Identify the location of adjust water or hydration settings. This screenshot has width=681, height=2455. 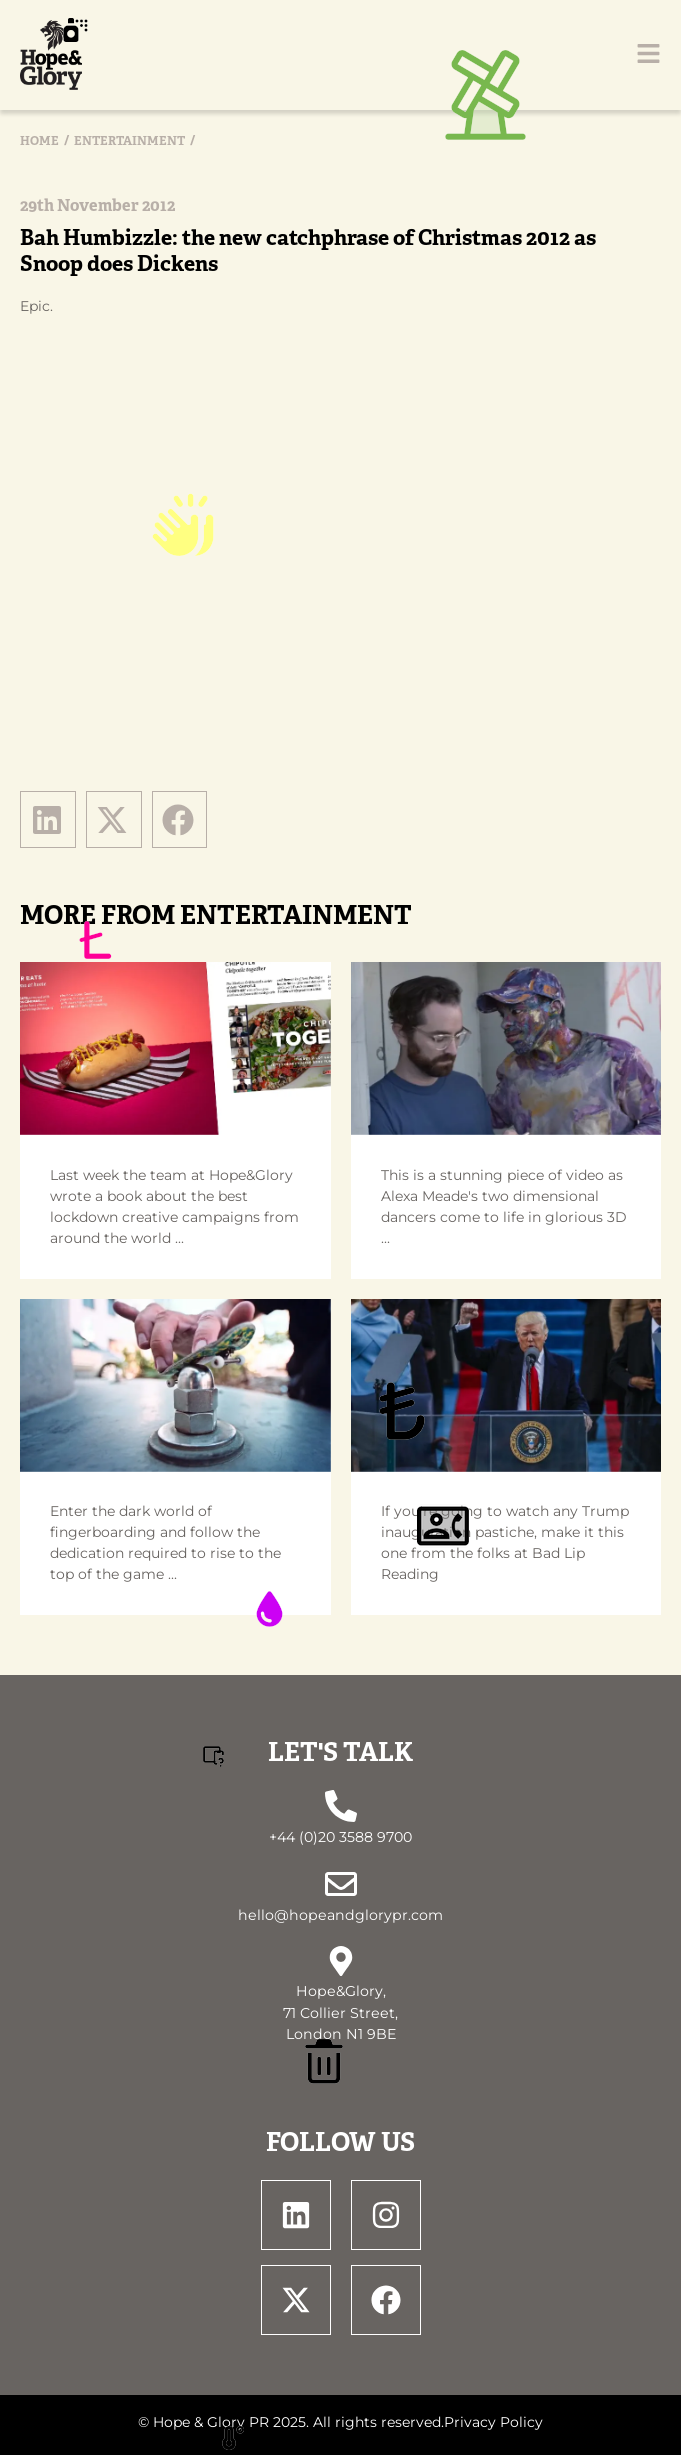
(269, 1609).